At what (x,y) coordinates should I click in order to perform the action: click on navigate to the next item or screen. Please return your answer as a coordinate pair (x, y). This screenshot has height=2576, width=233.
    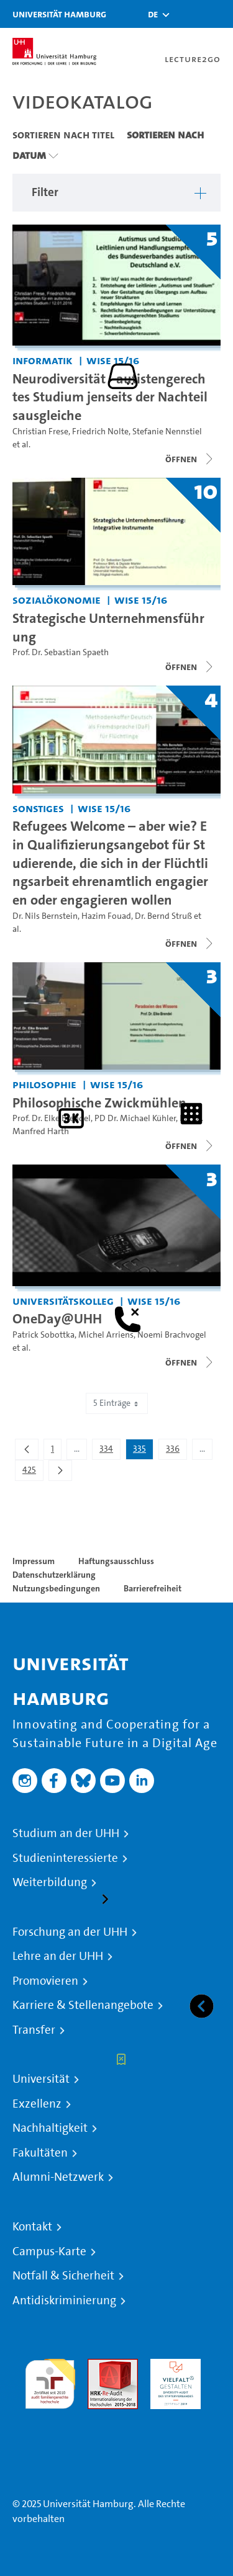
    Looking at the image, I should click on (105, 1899).